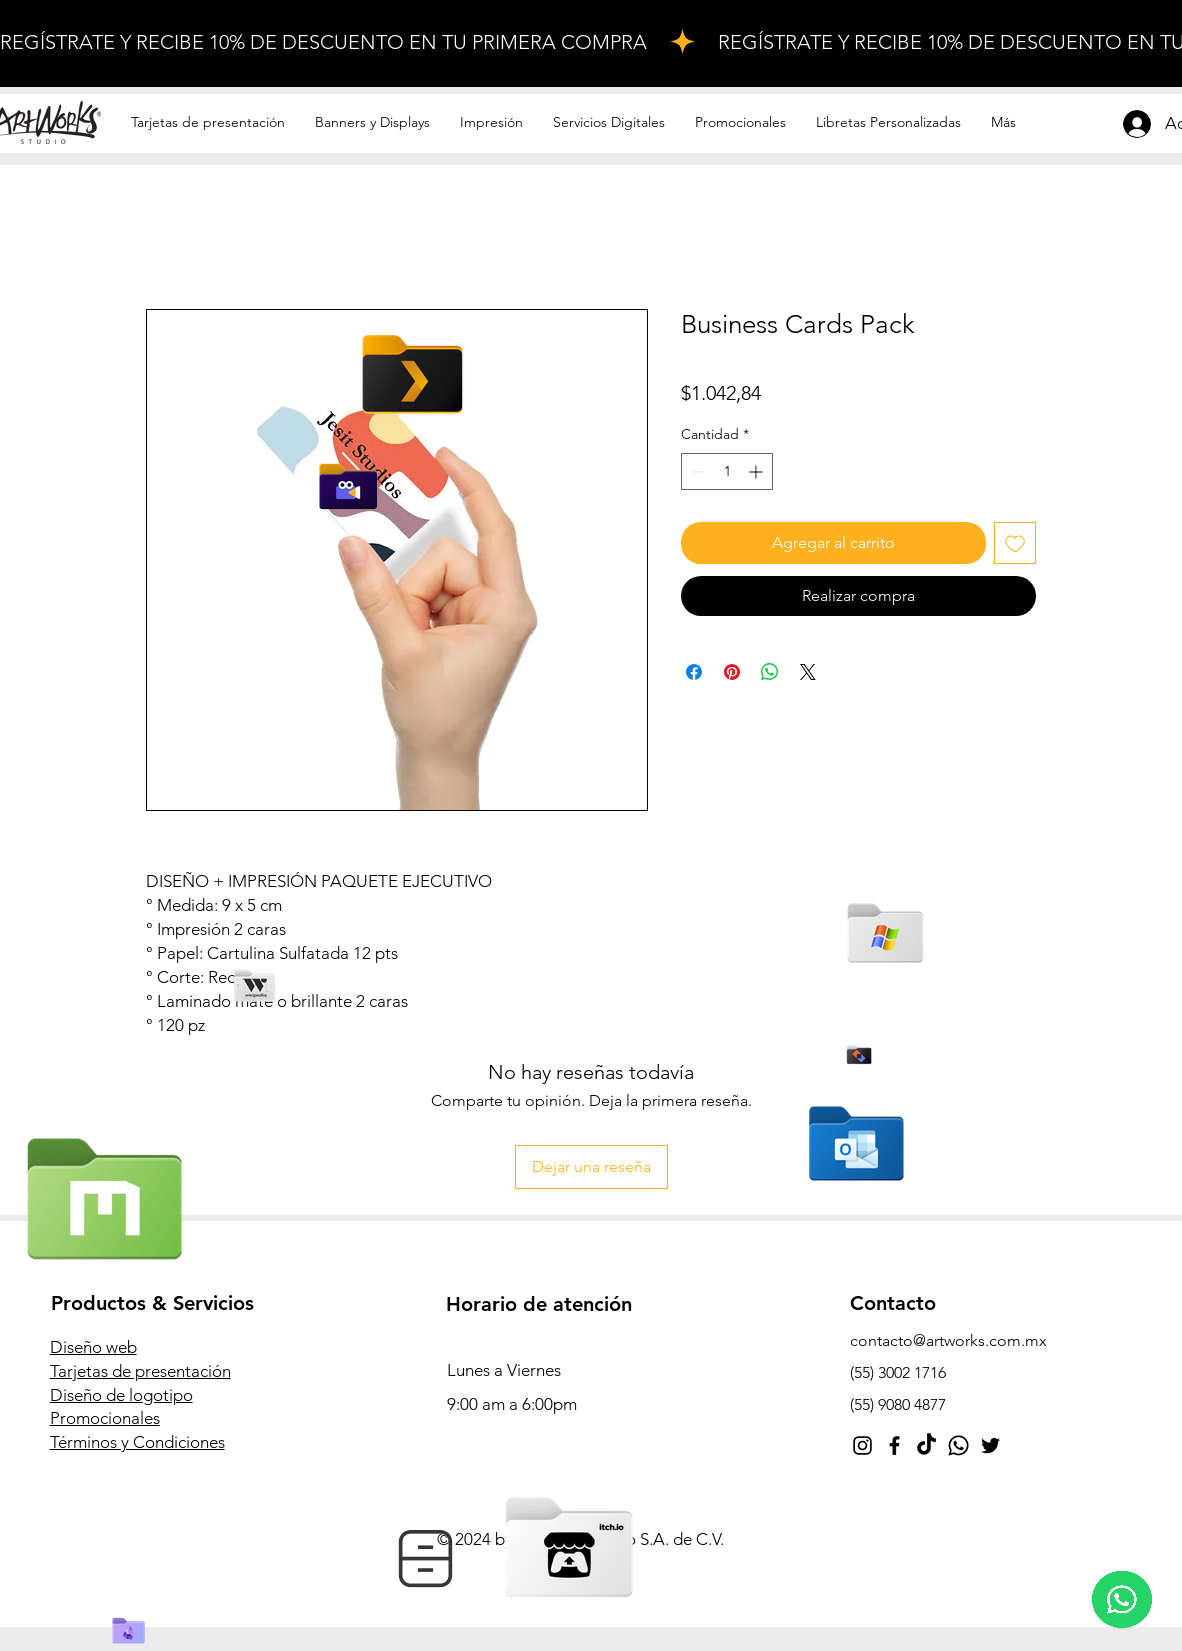 This screenshot has width=1182, height=1651. Describe the element at coordinates (412, 377) in the screenshot. I see `open plex media server files` at that location.